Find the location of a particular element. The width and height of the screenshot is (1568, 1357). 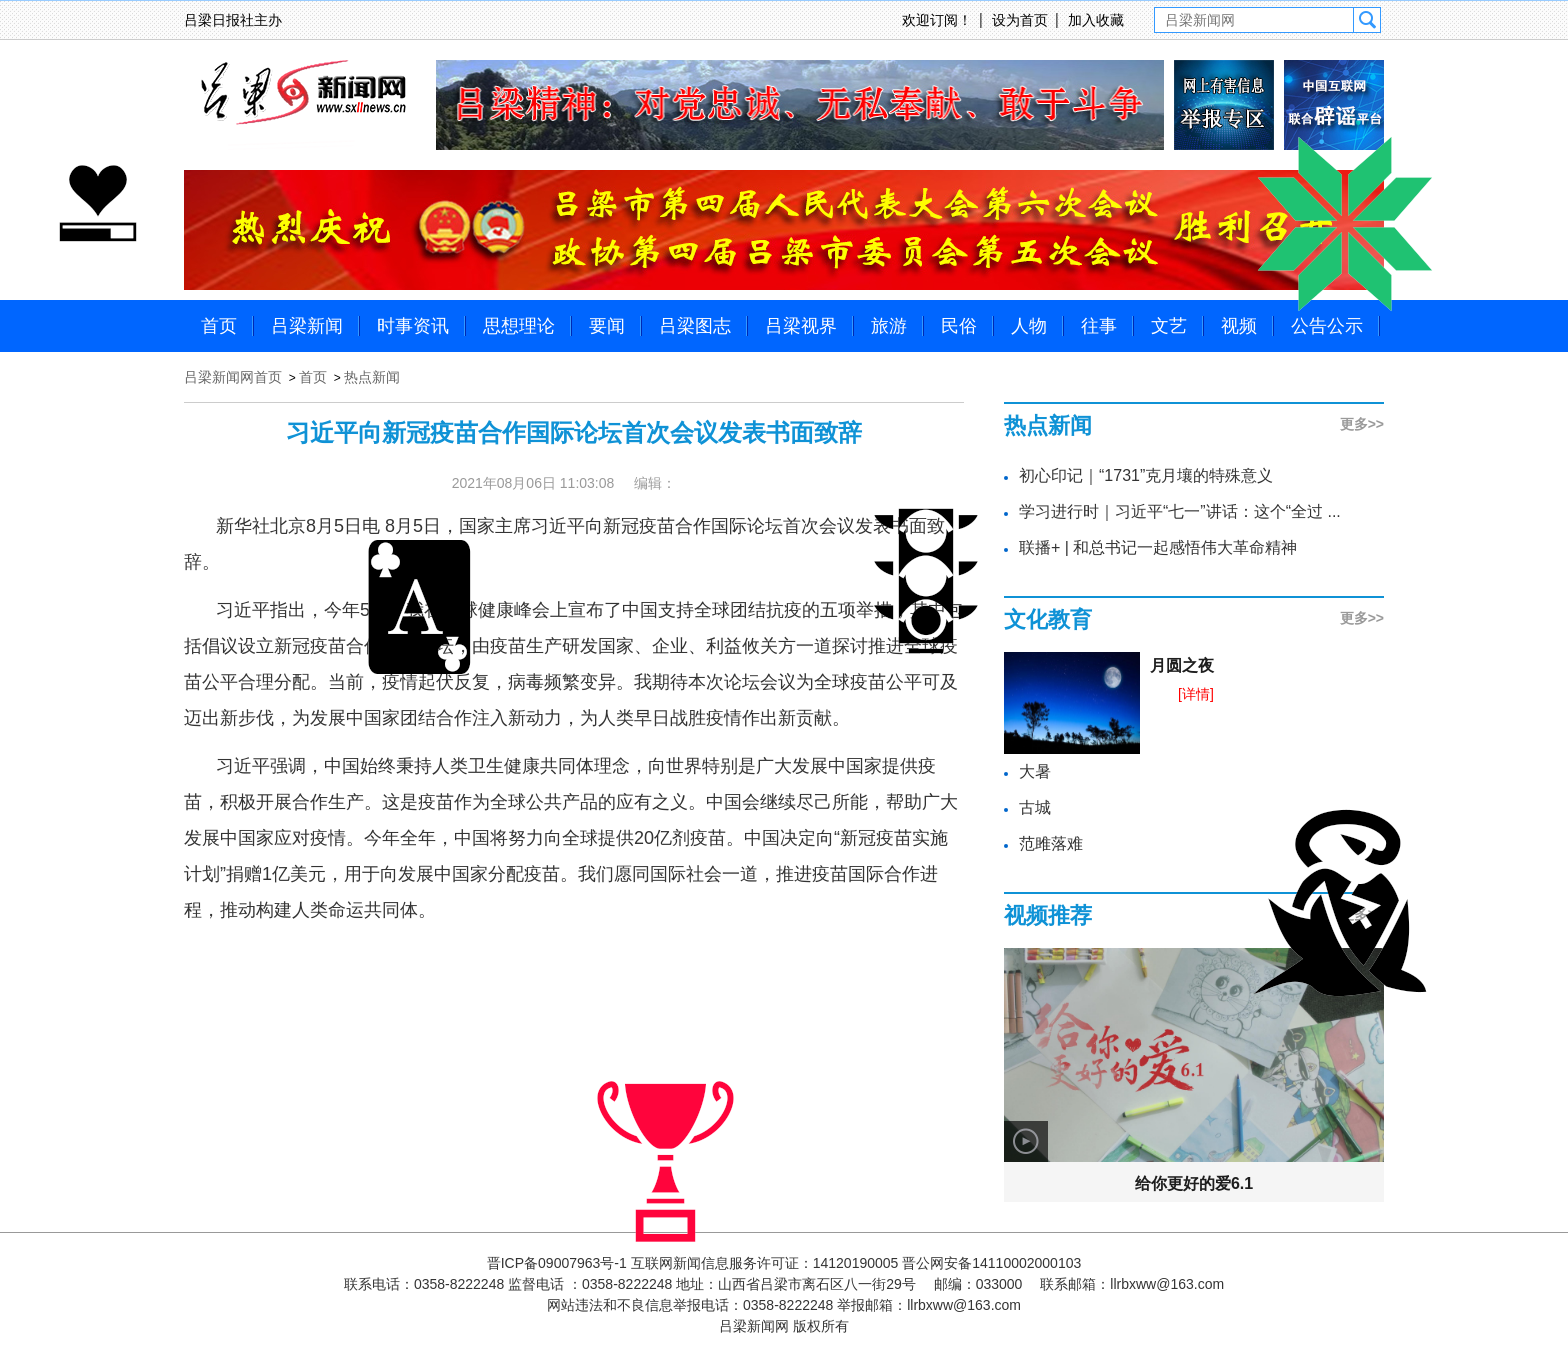

alien or sci-fi themed game item is located at coordinates (1340, 903).